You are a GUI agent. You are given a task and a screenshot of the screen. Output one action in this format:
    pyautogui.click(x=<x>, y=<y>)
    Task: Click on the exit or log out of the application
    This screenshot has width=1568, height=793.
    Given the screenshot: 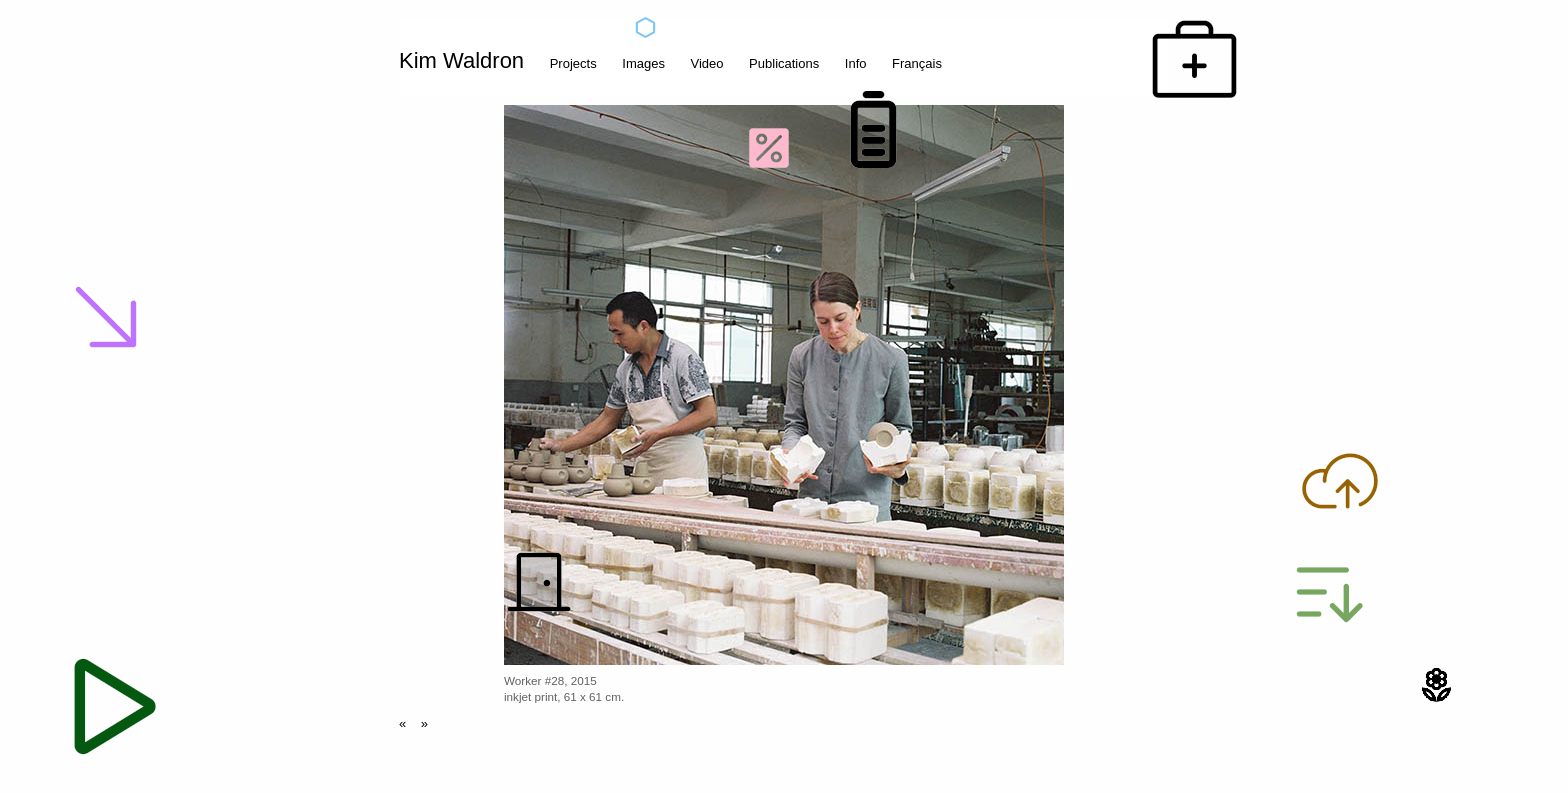 What is the action you would take?
    pyautogui.click(x=539, y=582)
    